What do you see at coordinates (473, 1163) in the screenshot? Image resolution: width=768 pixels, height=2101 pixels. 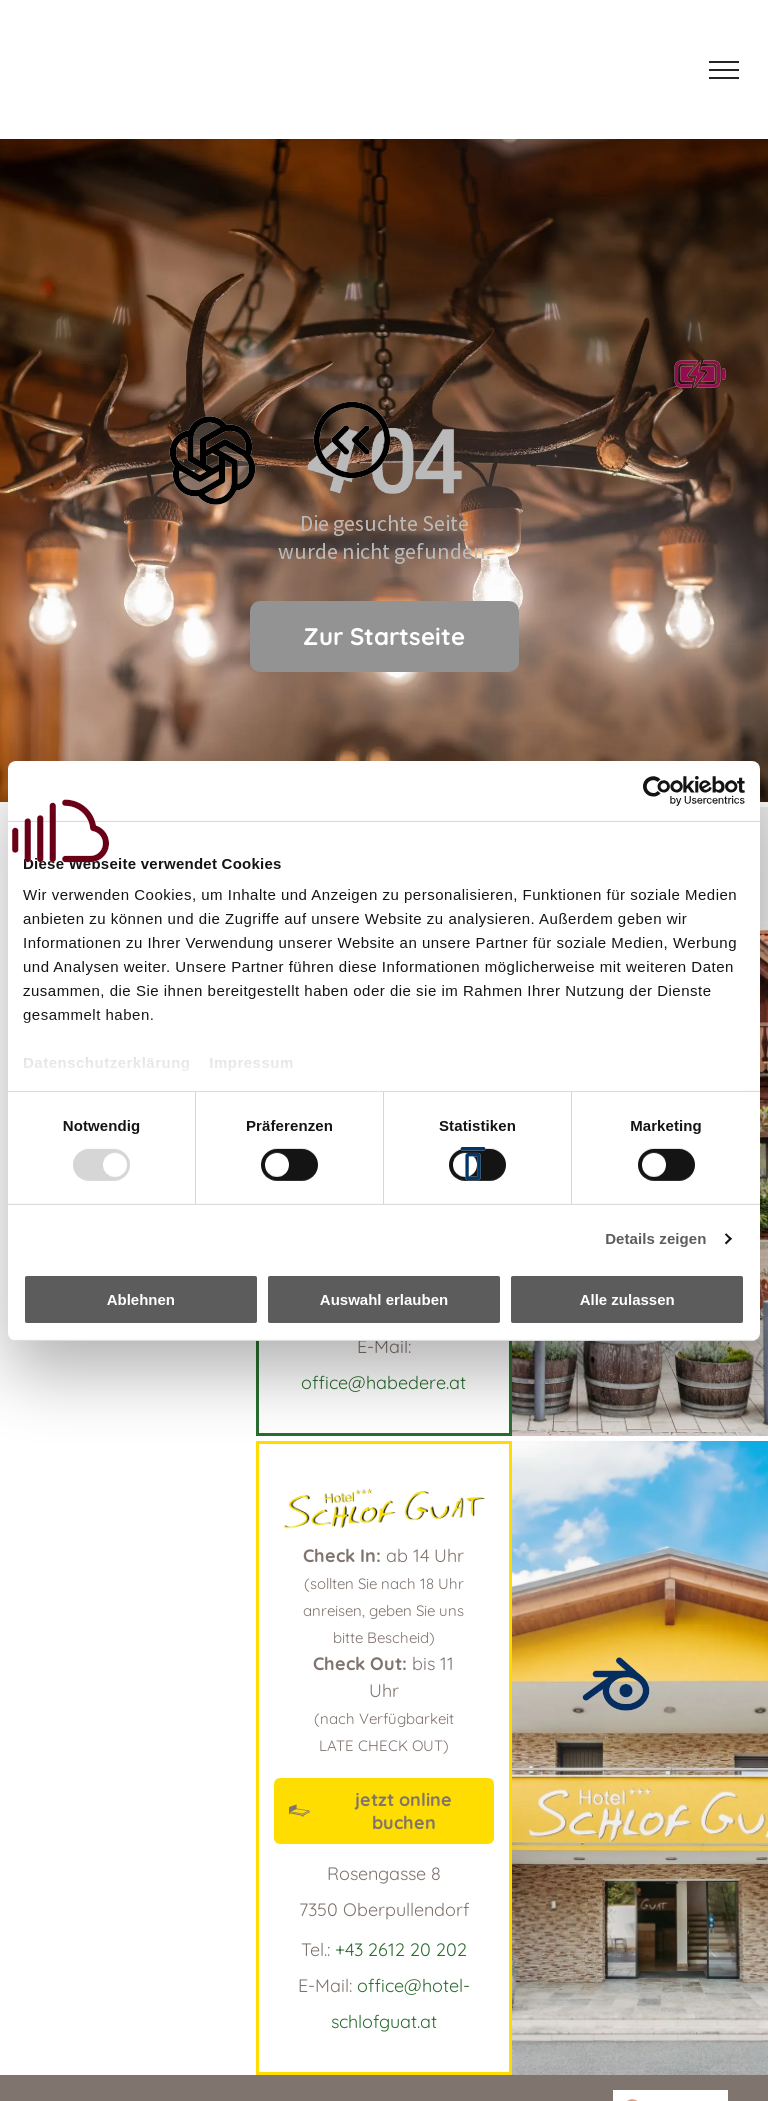 I see `align selected element to the top` at bounding box center [473, 1163].